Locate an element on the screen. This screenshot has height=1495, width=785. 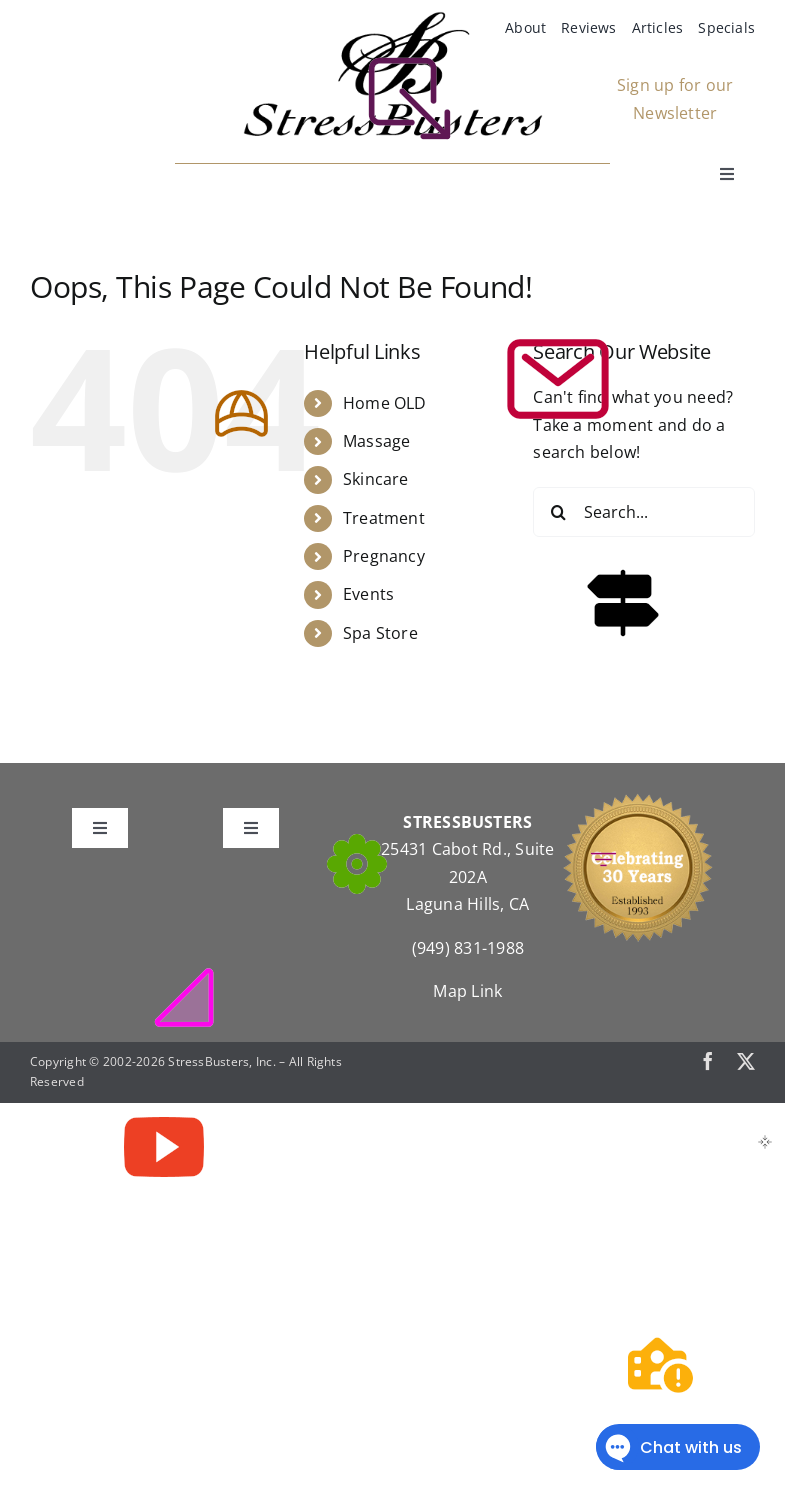
filter or sort content is located at coordinates (603, 859).